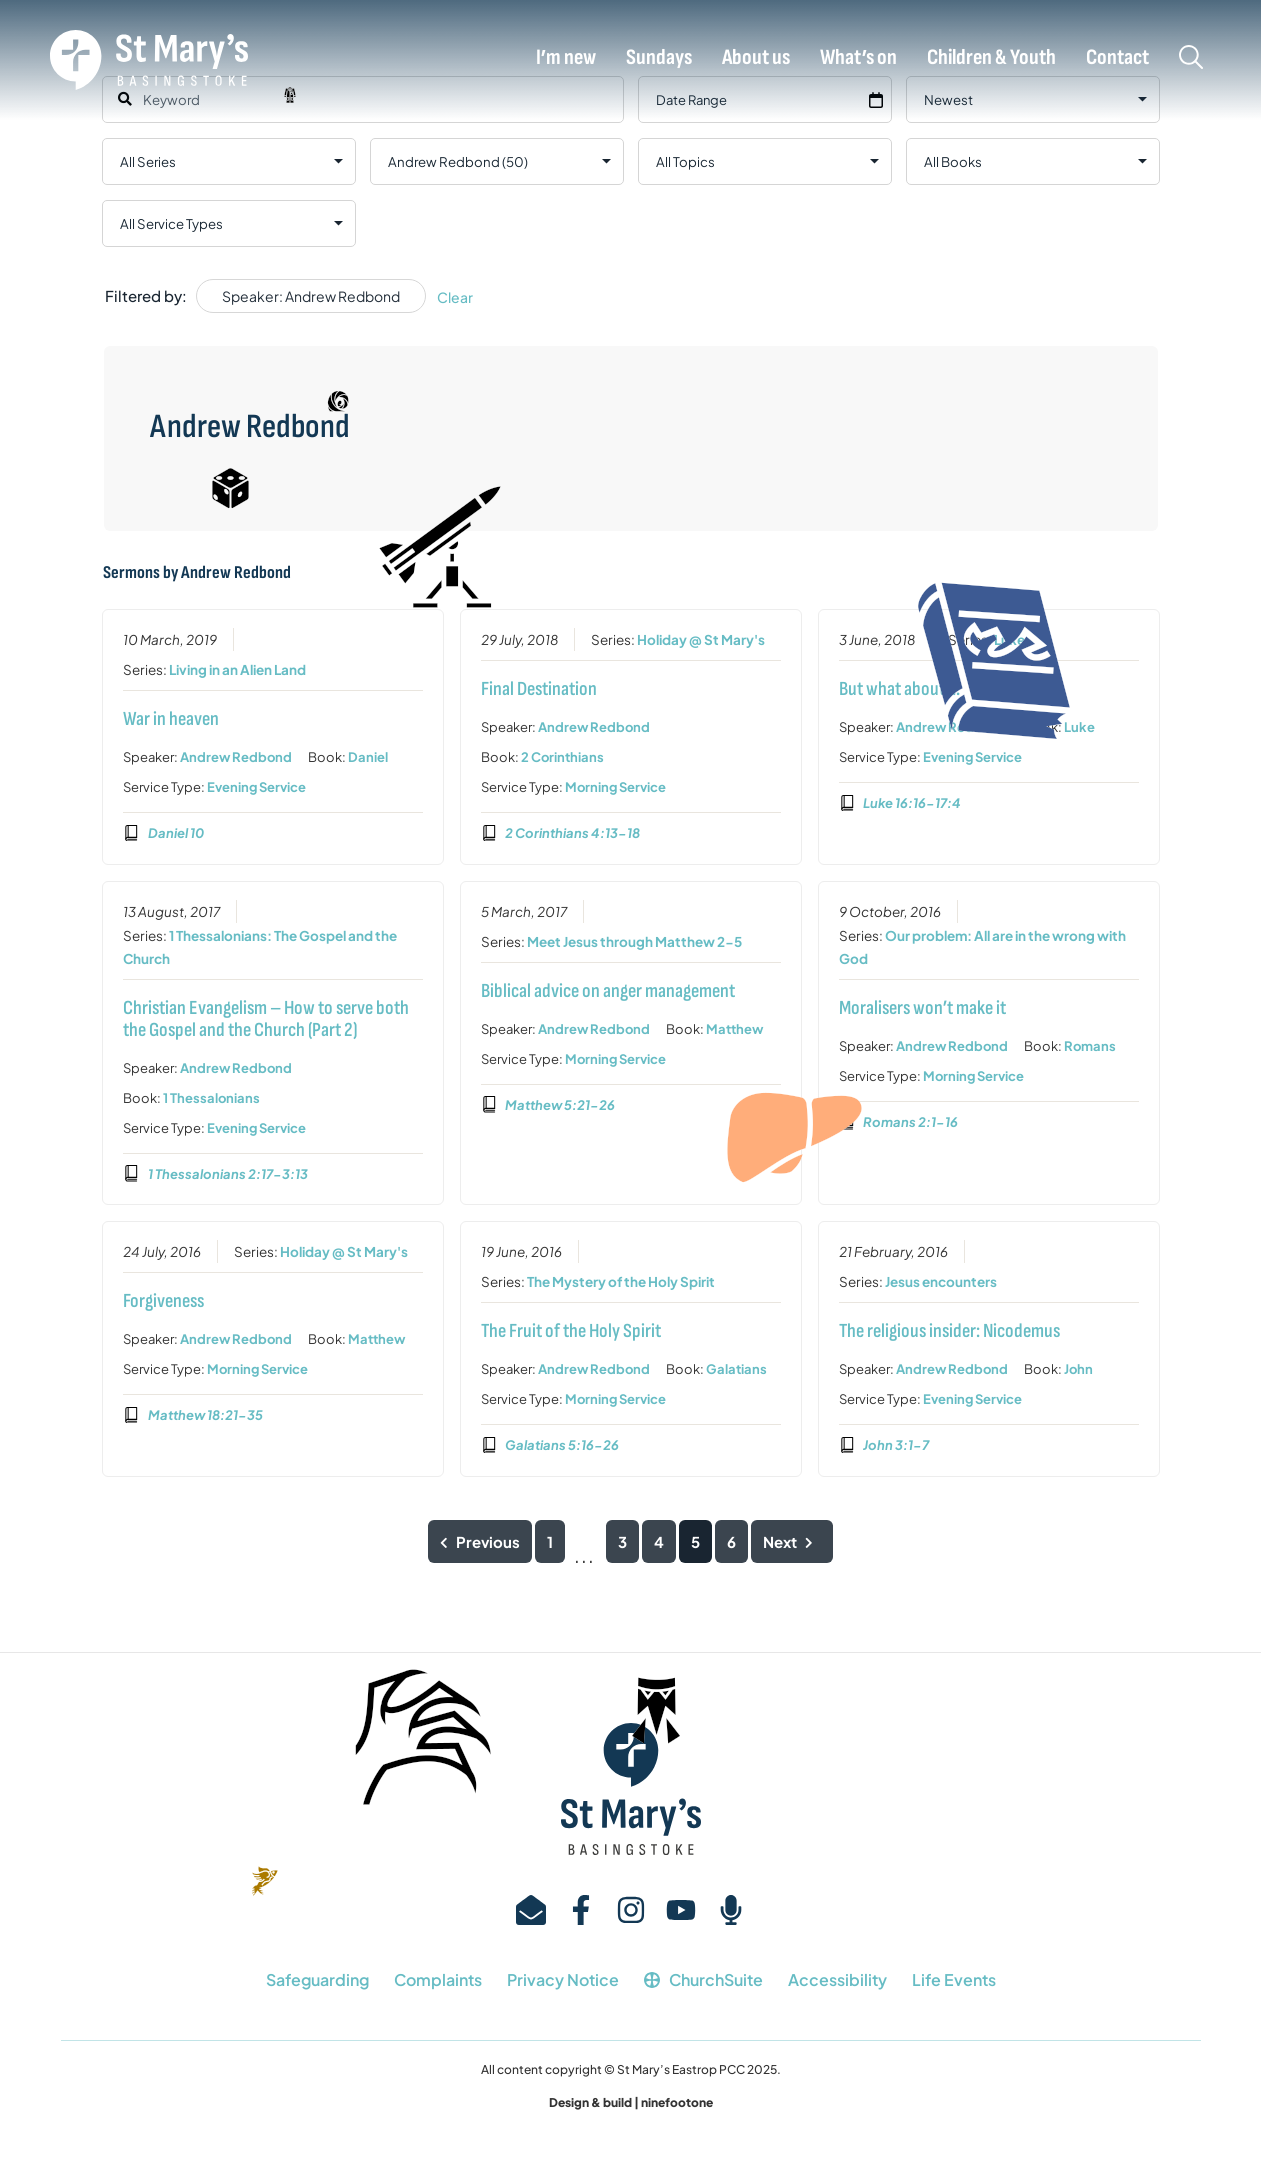 The width and height of the screenshot is (1261, 2164). Describe the element at coordinates (265, 1881) in the screenshot. I see `flying trout creature in a fantasy game` at that location.